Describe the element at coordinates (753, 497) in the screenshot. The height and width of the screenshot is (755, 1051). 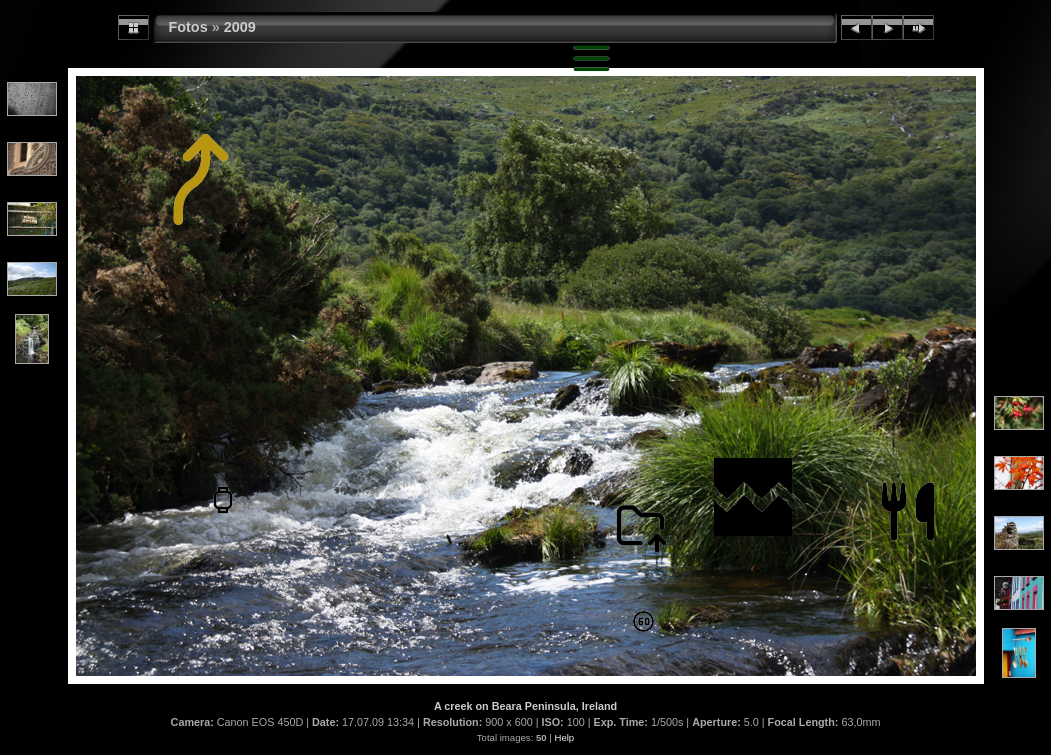
I see `indicates image failed to load` at that location.